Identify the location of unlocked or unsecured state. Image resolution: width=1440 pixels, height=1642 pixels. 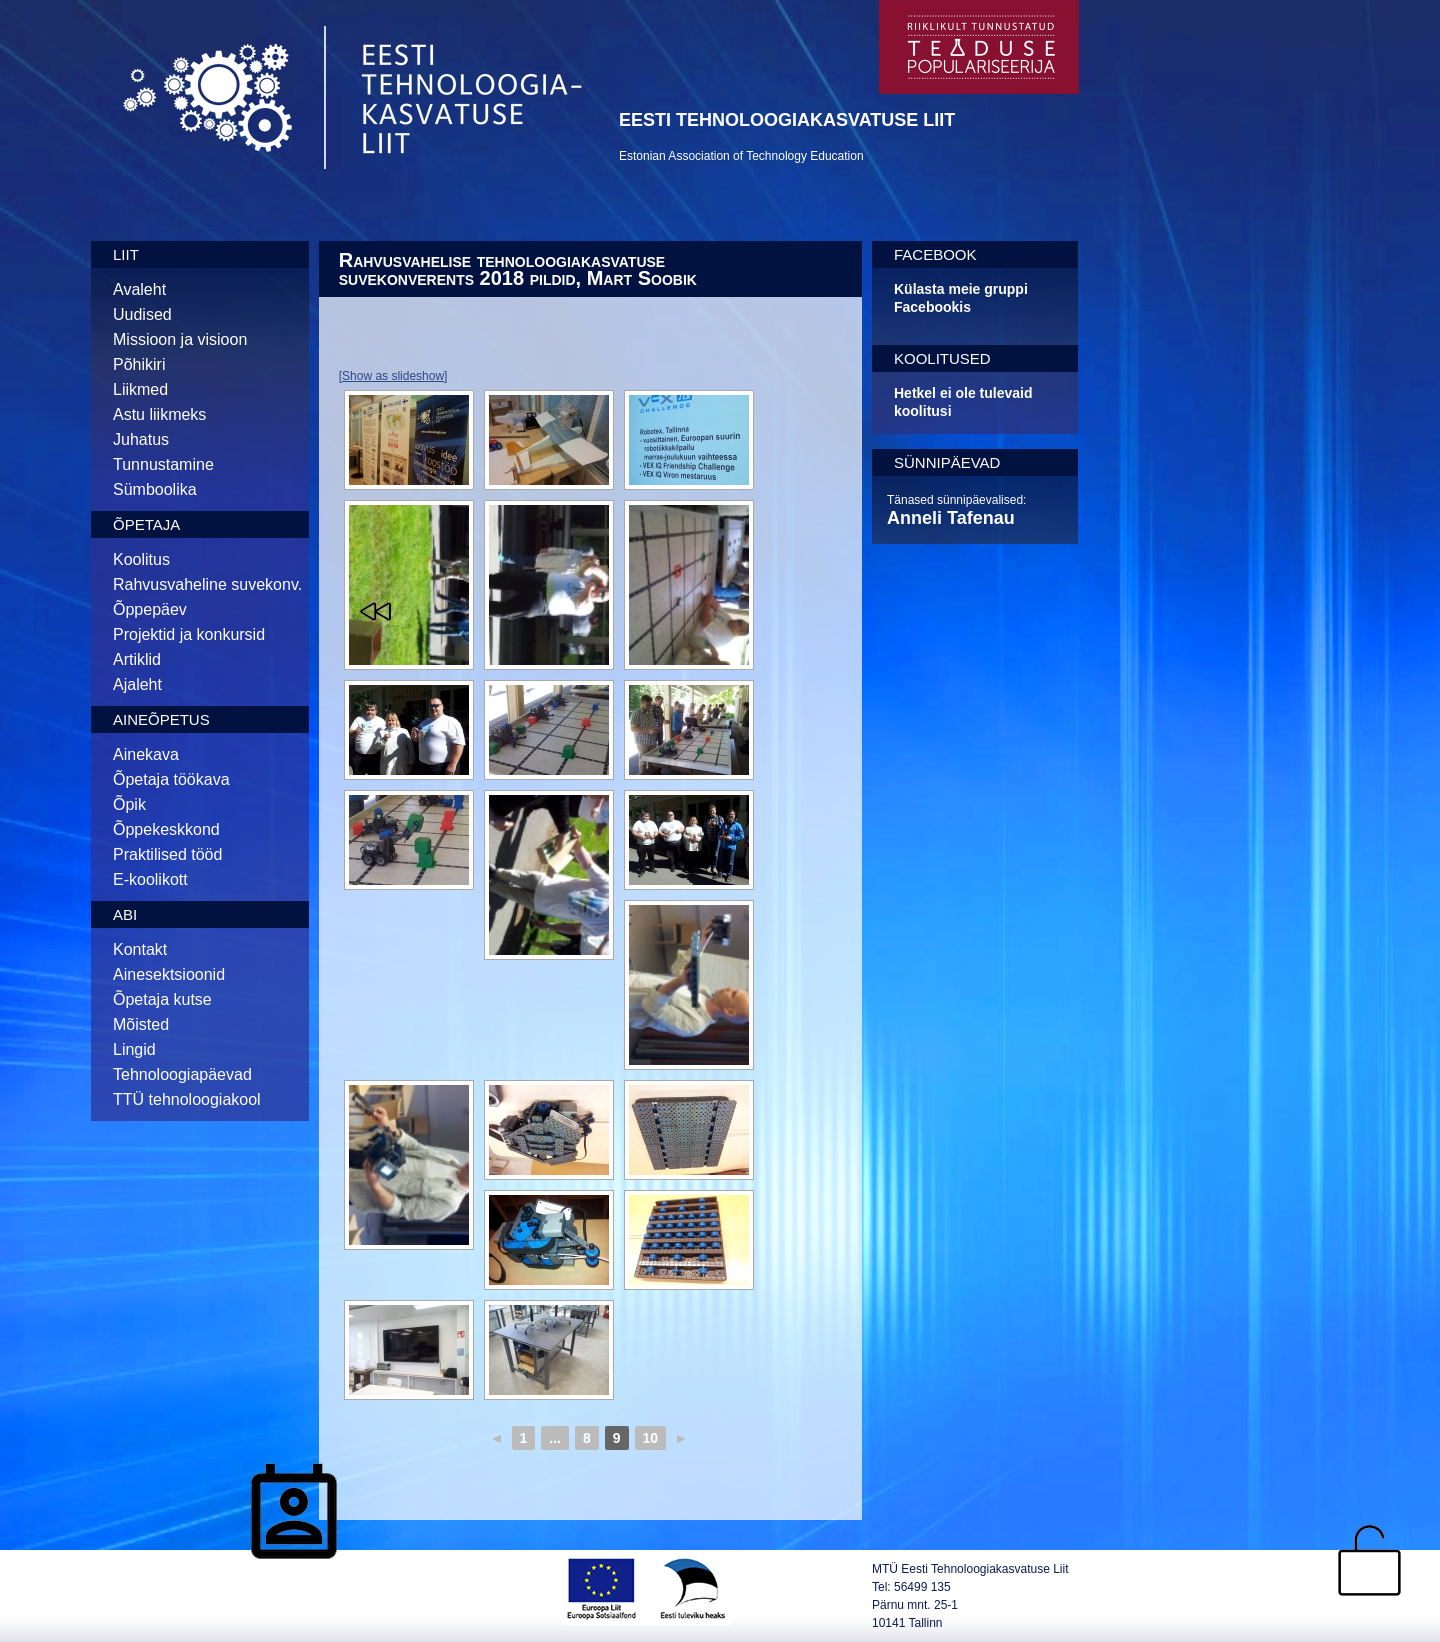
(1369, 1564).